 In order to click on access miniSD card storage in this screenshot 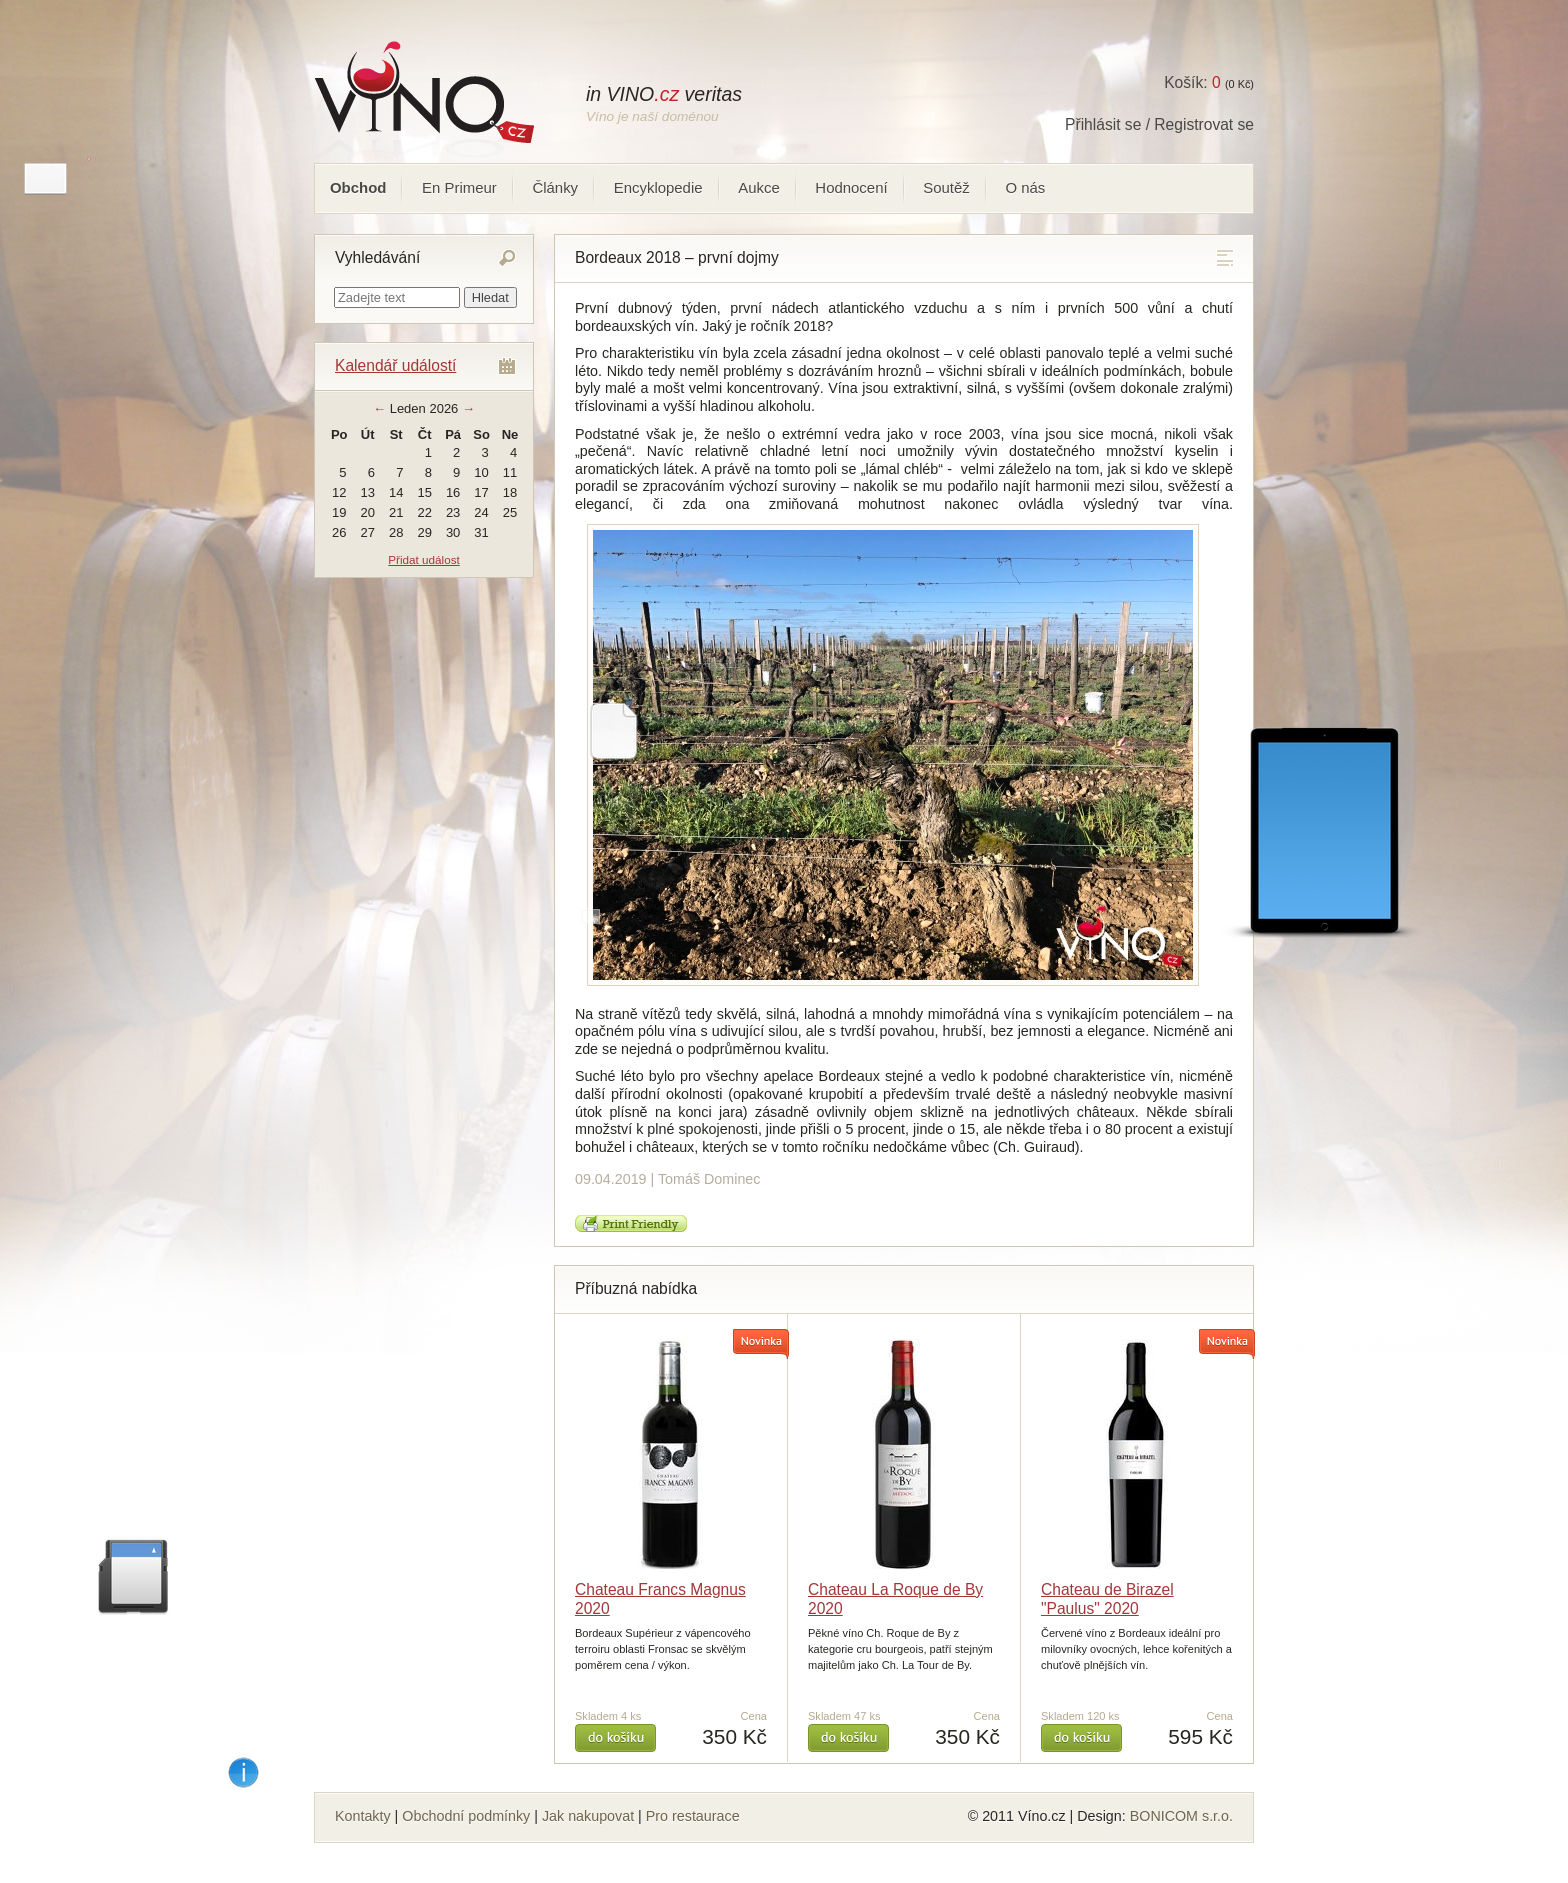, I will do `click(133, 1575)`.